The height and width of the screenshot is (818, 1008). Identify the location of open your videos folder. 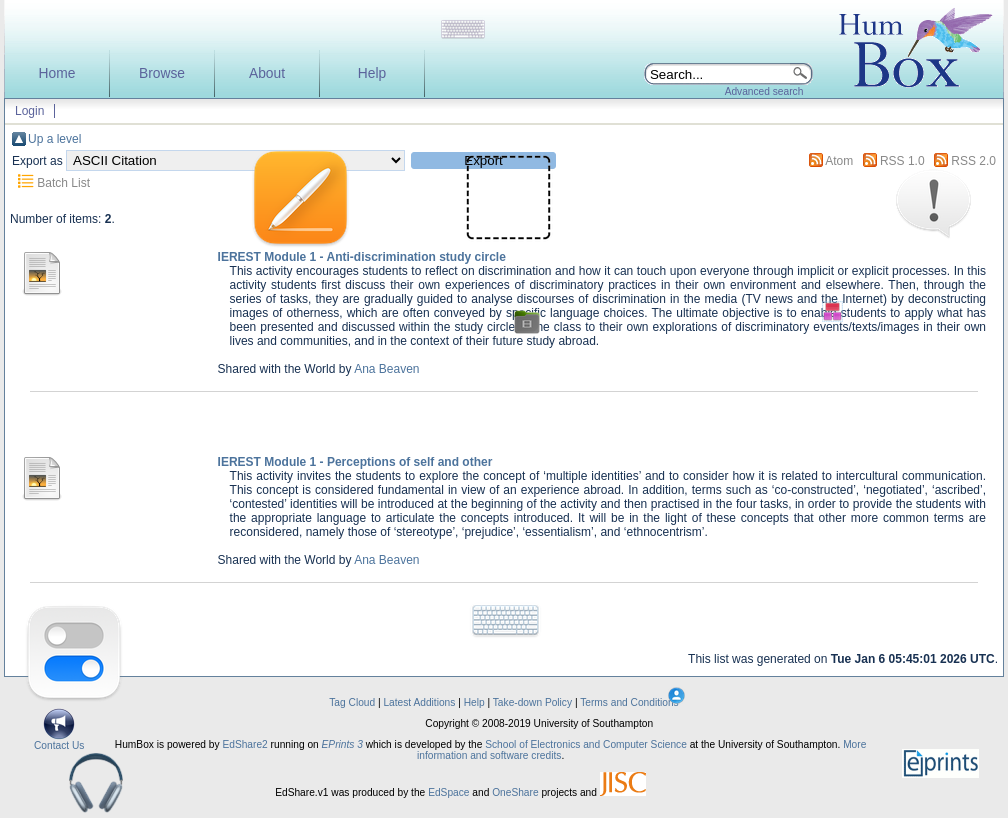
(527, 322).